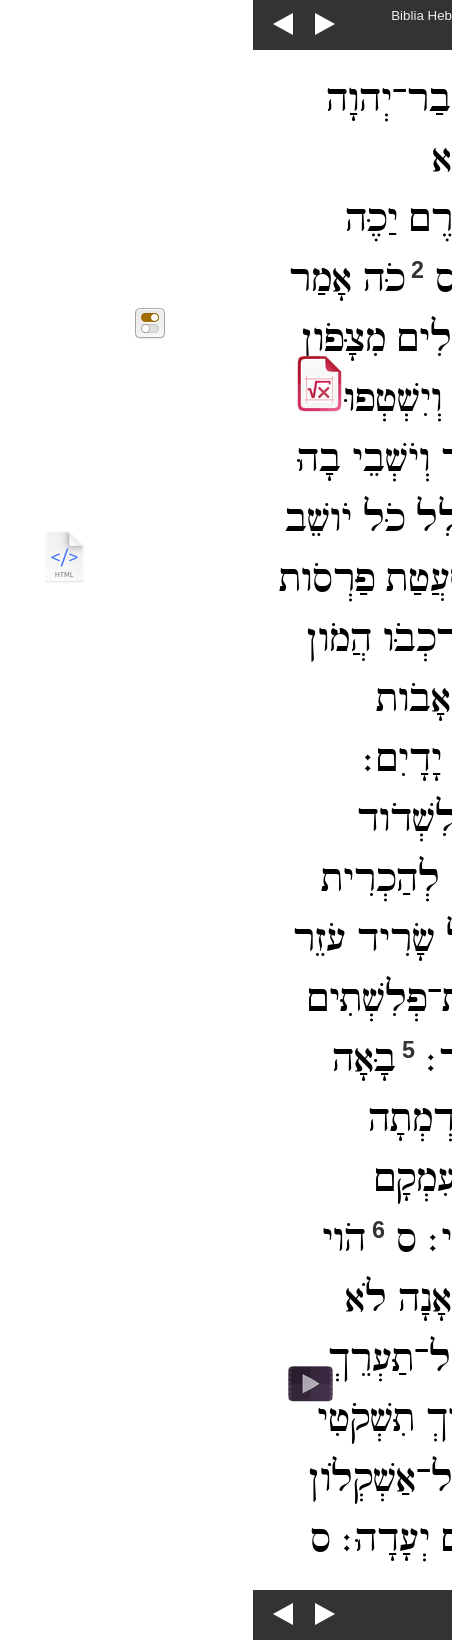 The width and height of the screenshot is (452, 1640). I want to click on libreoffice math formula template file, so click(319, 383).